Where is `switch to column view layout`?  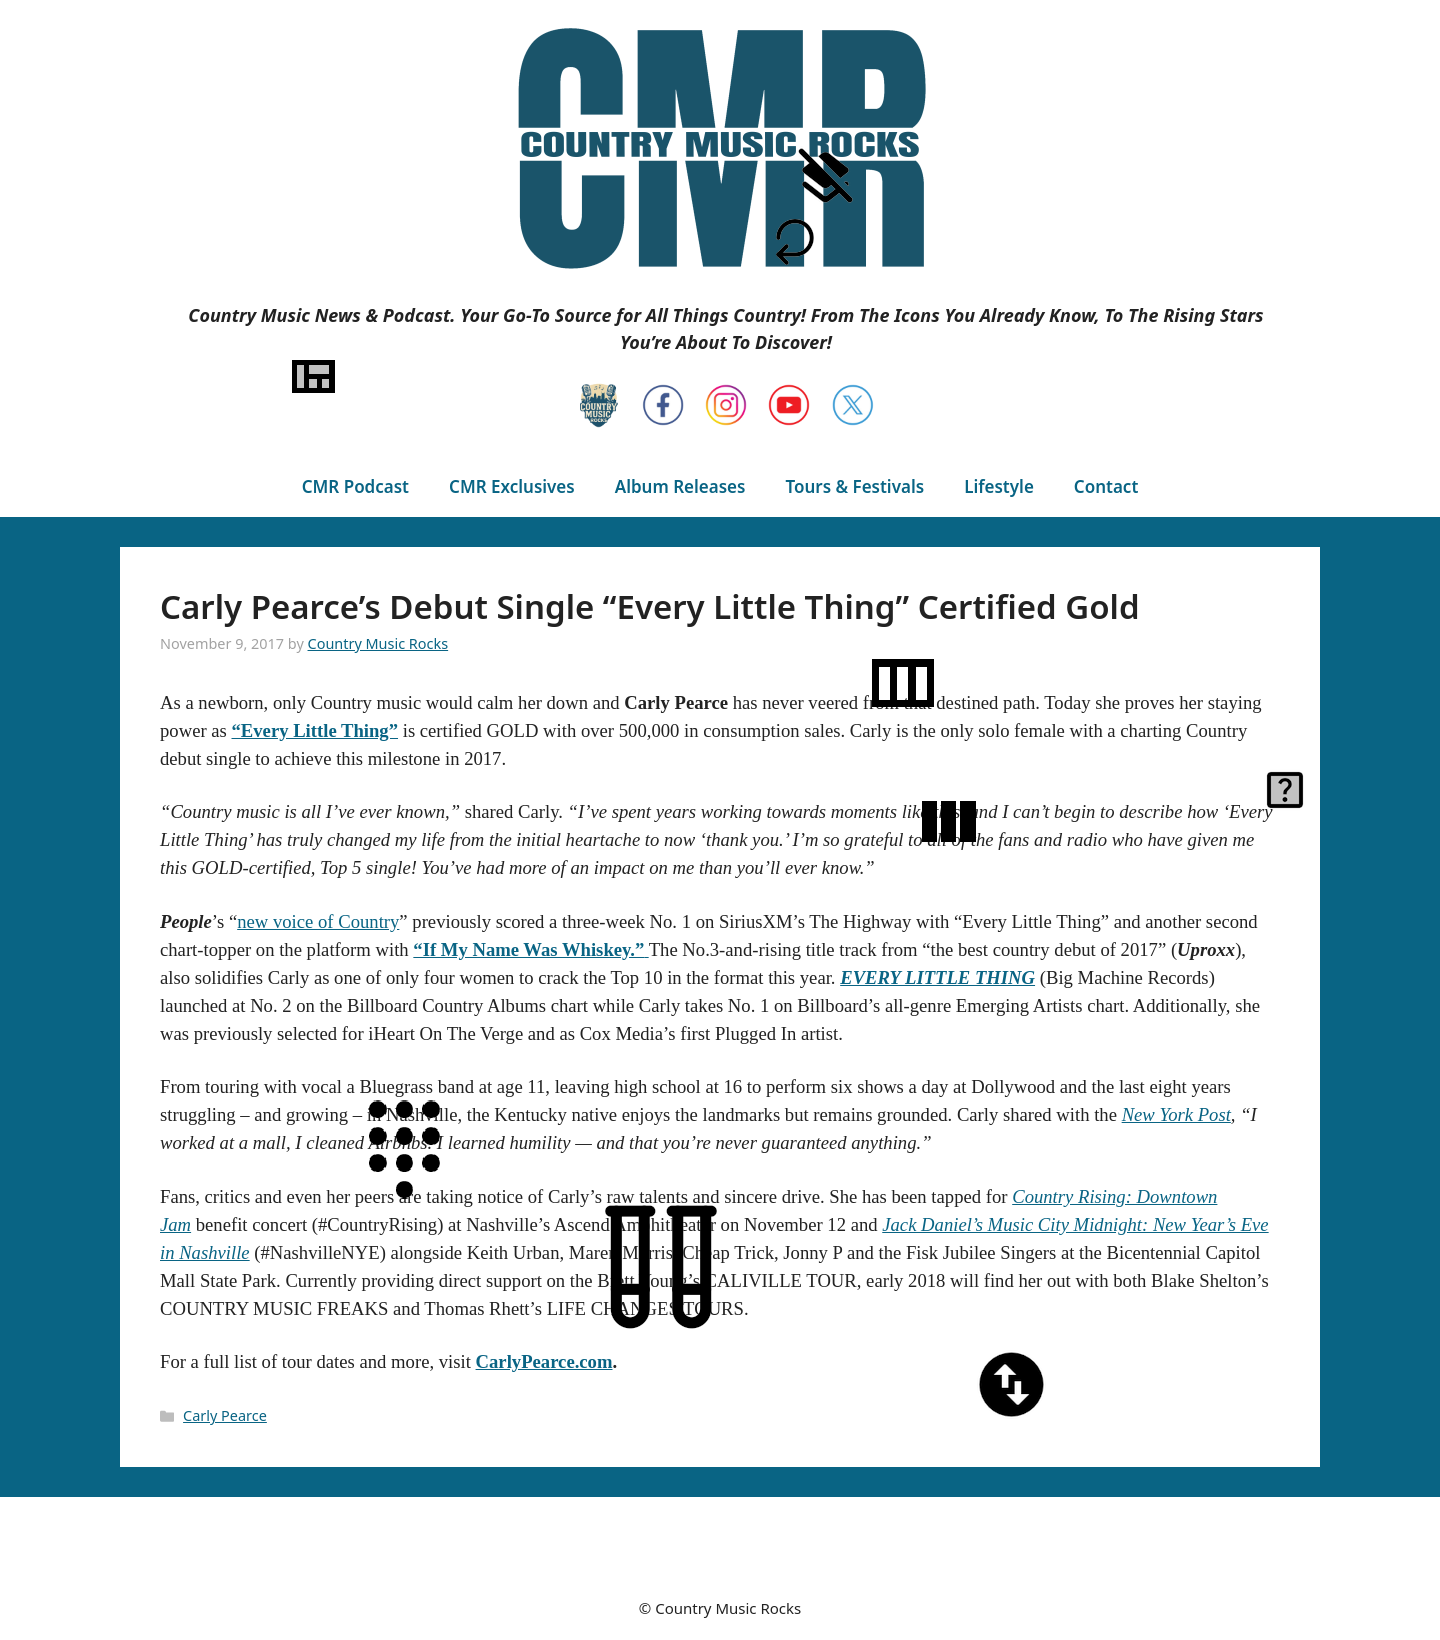
switch to column view layout is located at coordinates (901, 685).